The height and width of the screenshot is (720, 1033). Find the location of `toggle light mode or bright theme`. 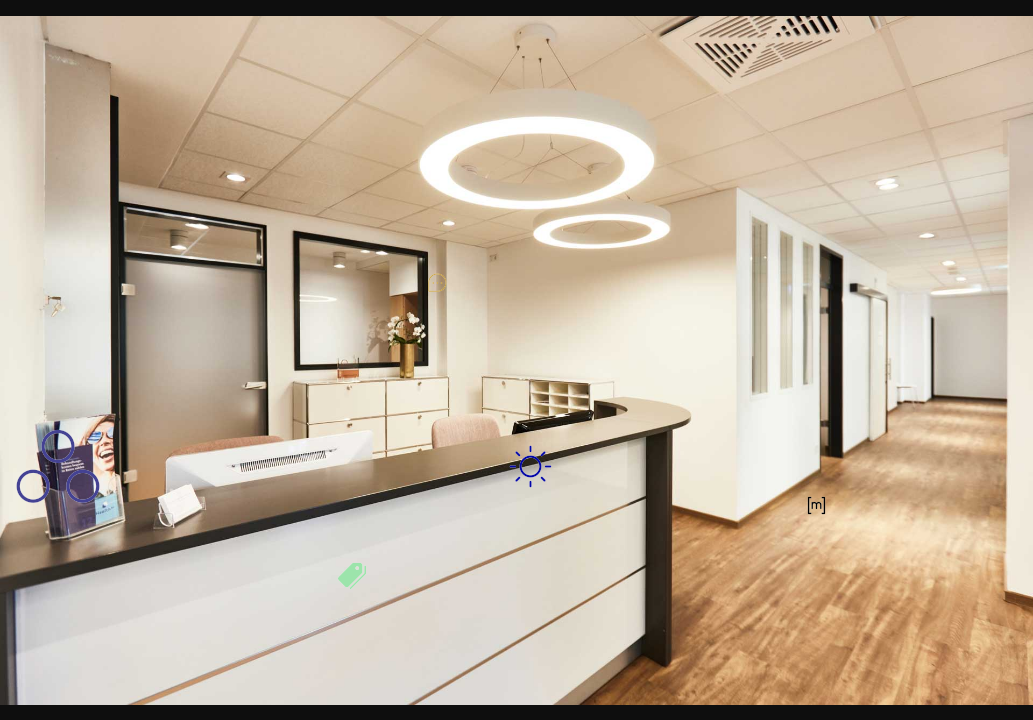

toggle light mode or bright theme is located at coordinates (530, 466).